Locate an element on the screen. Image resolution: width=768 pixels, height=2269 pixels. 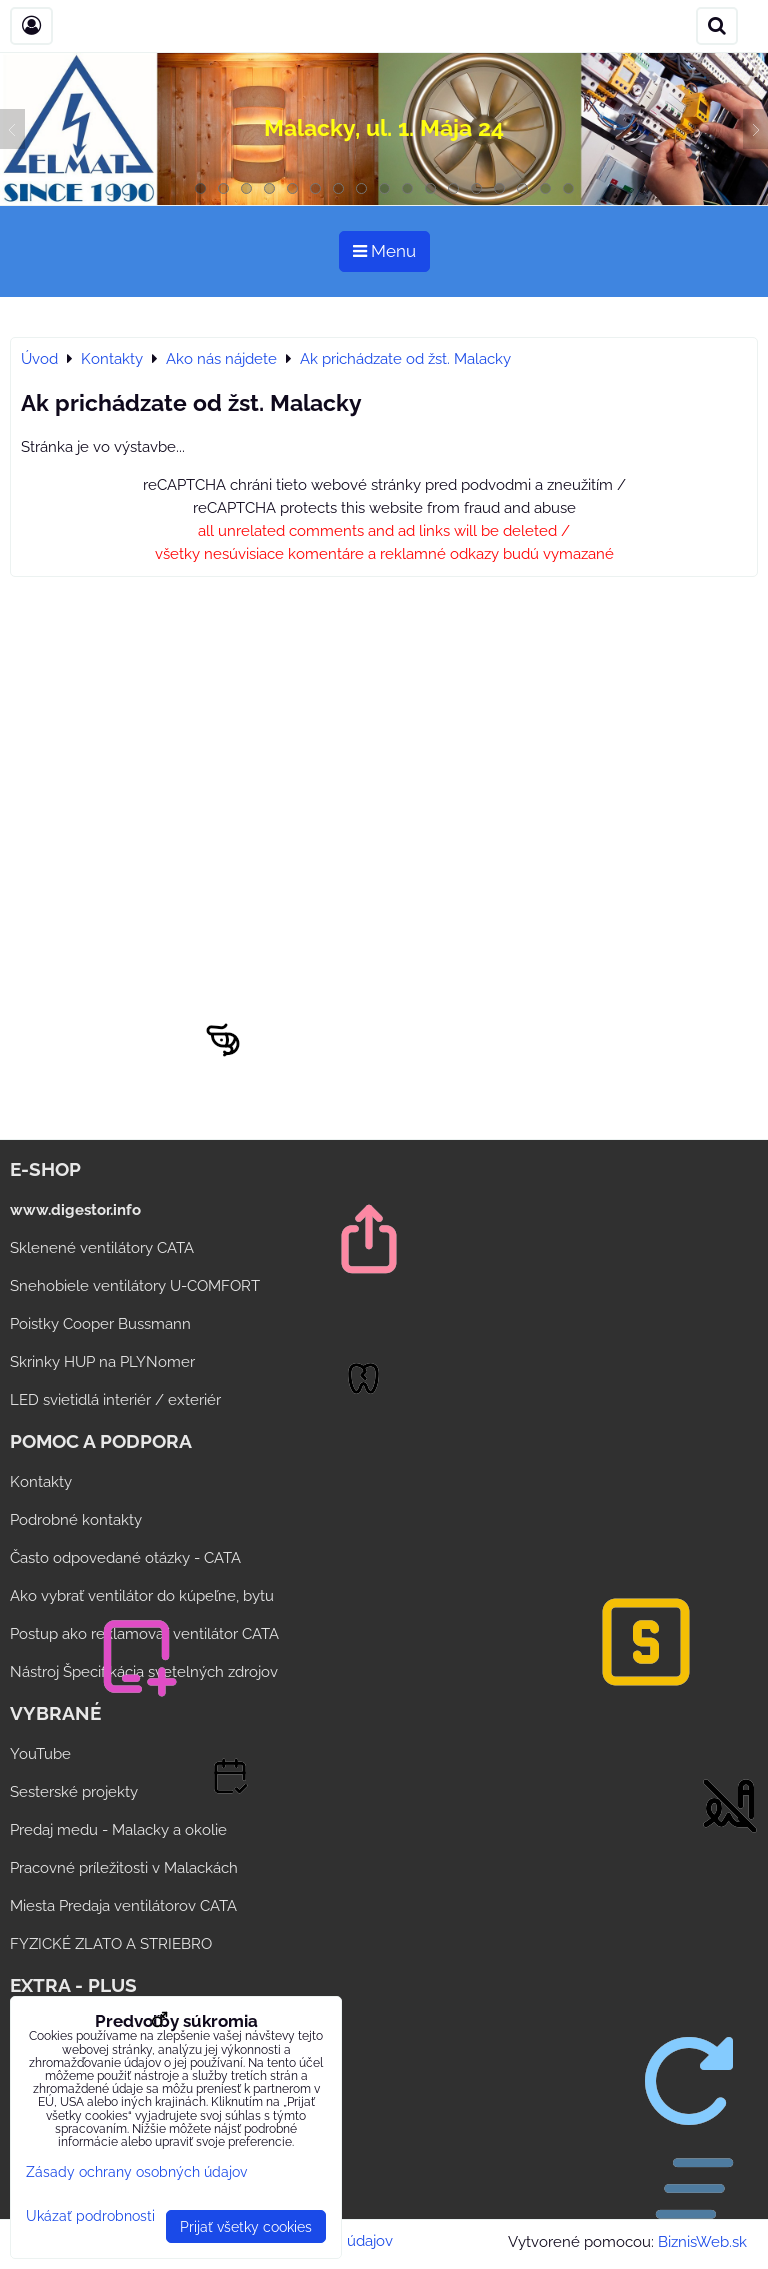
clear all items from a list is located at coordinates (694, 2188).